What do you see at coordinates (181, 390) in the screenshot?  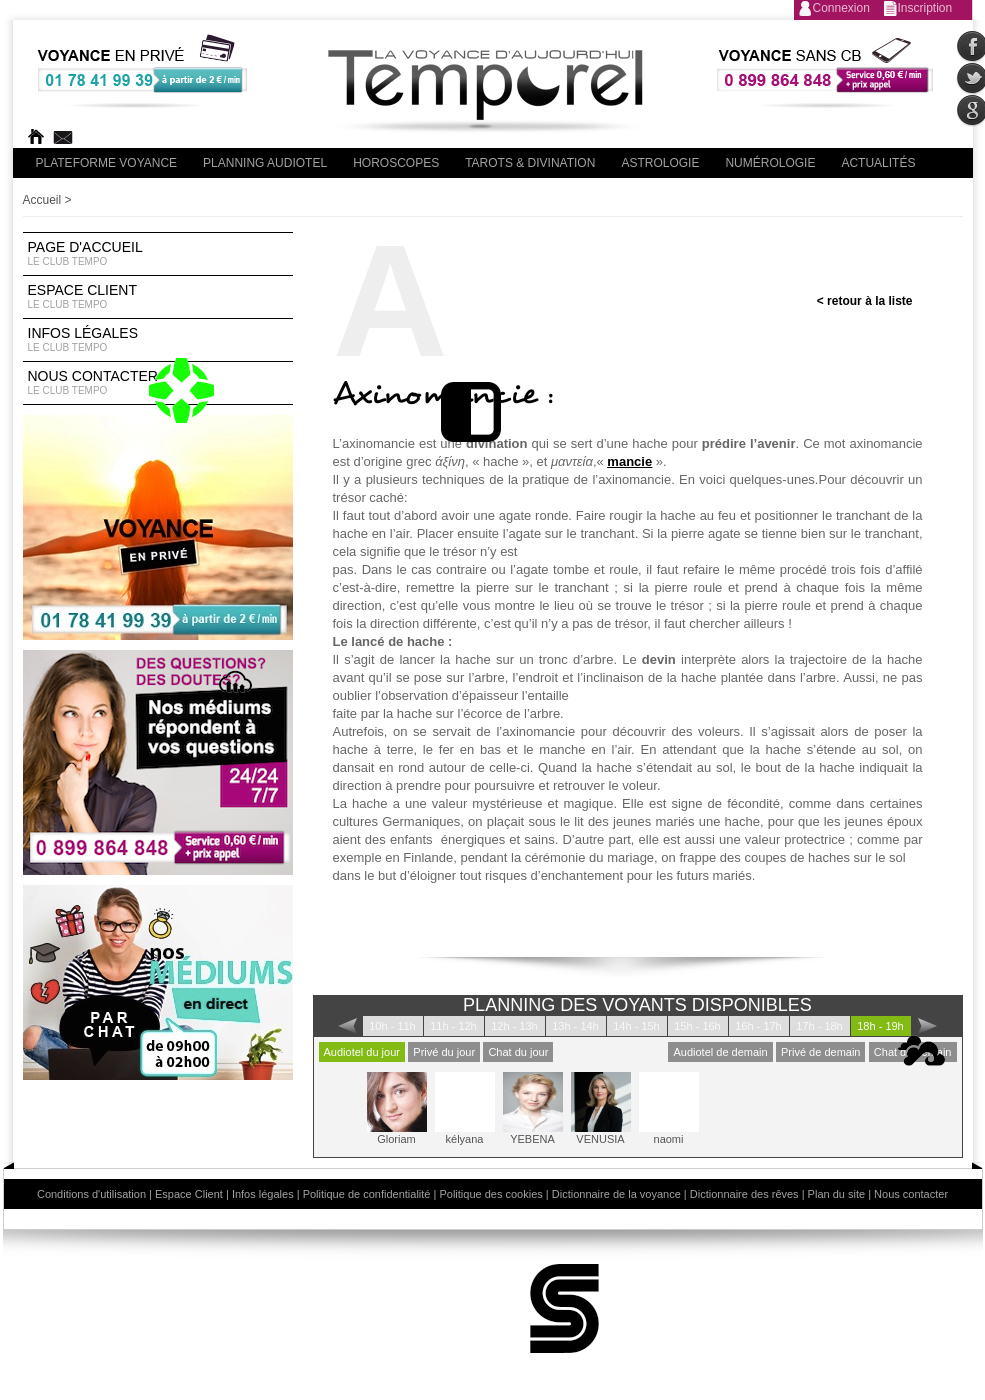 I see `visit the IGN gaming news and reviews website` at bounding box center [181, 390].